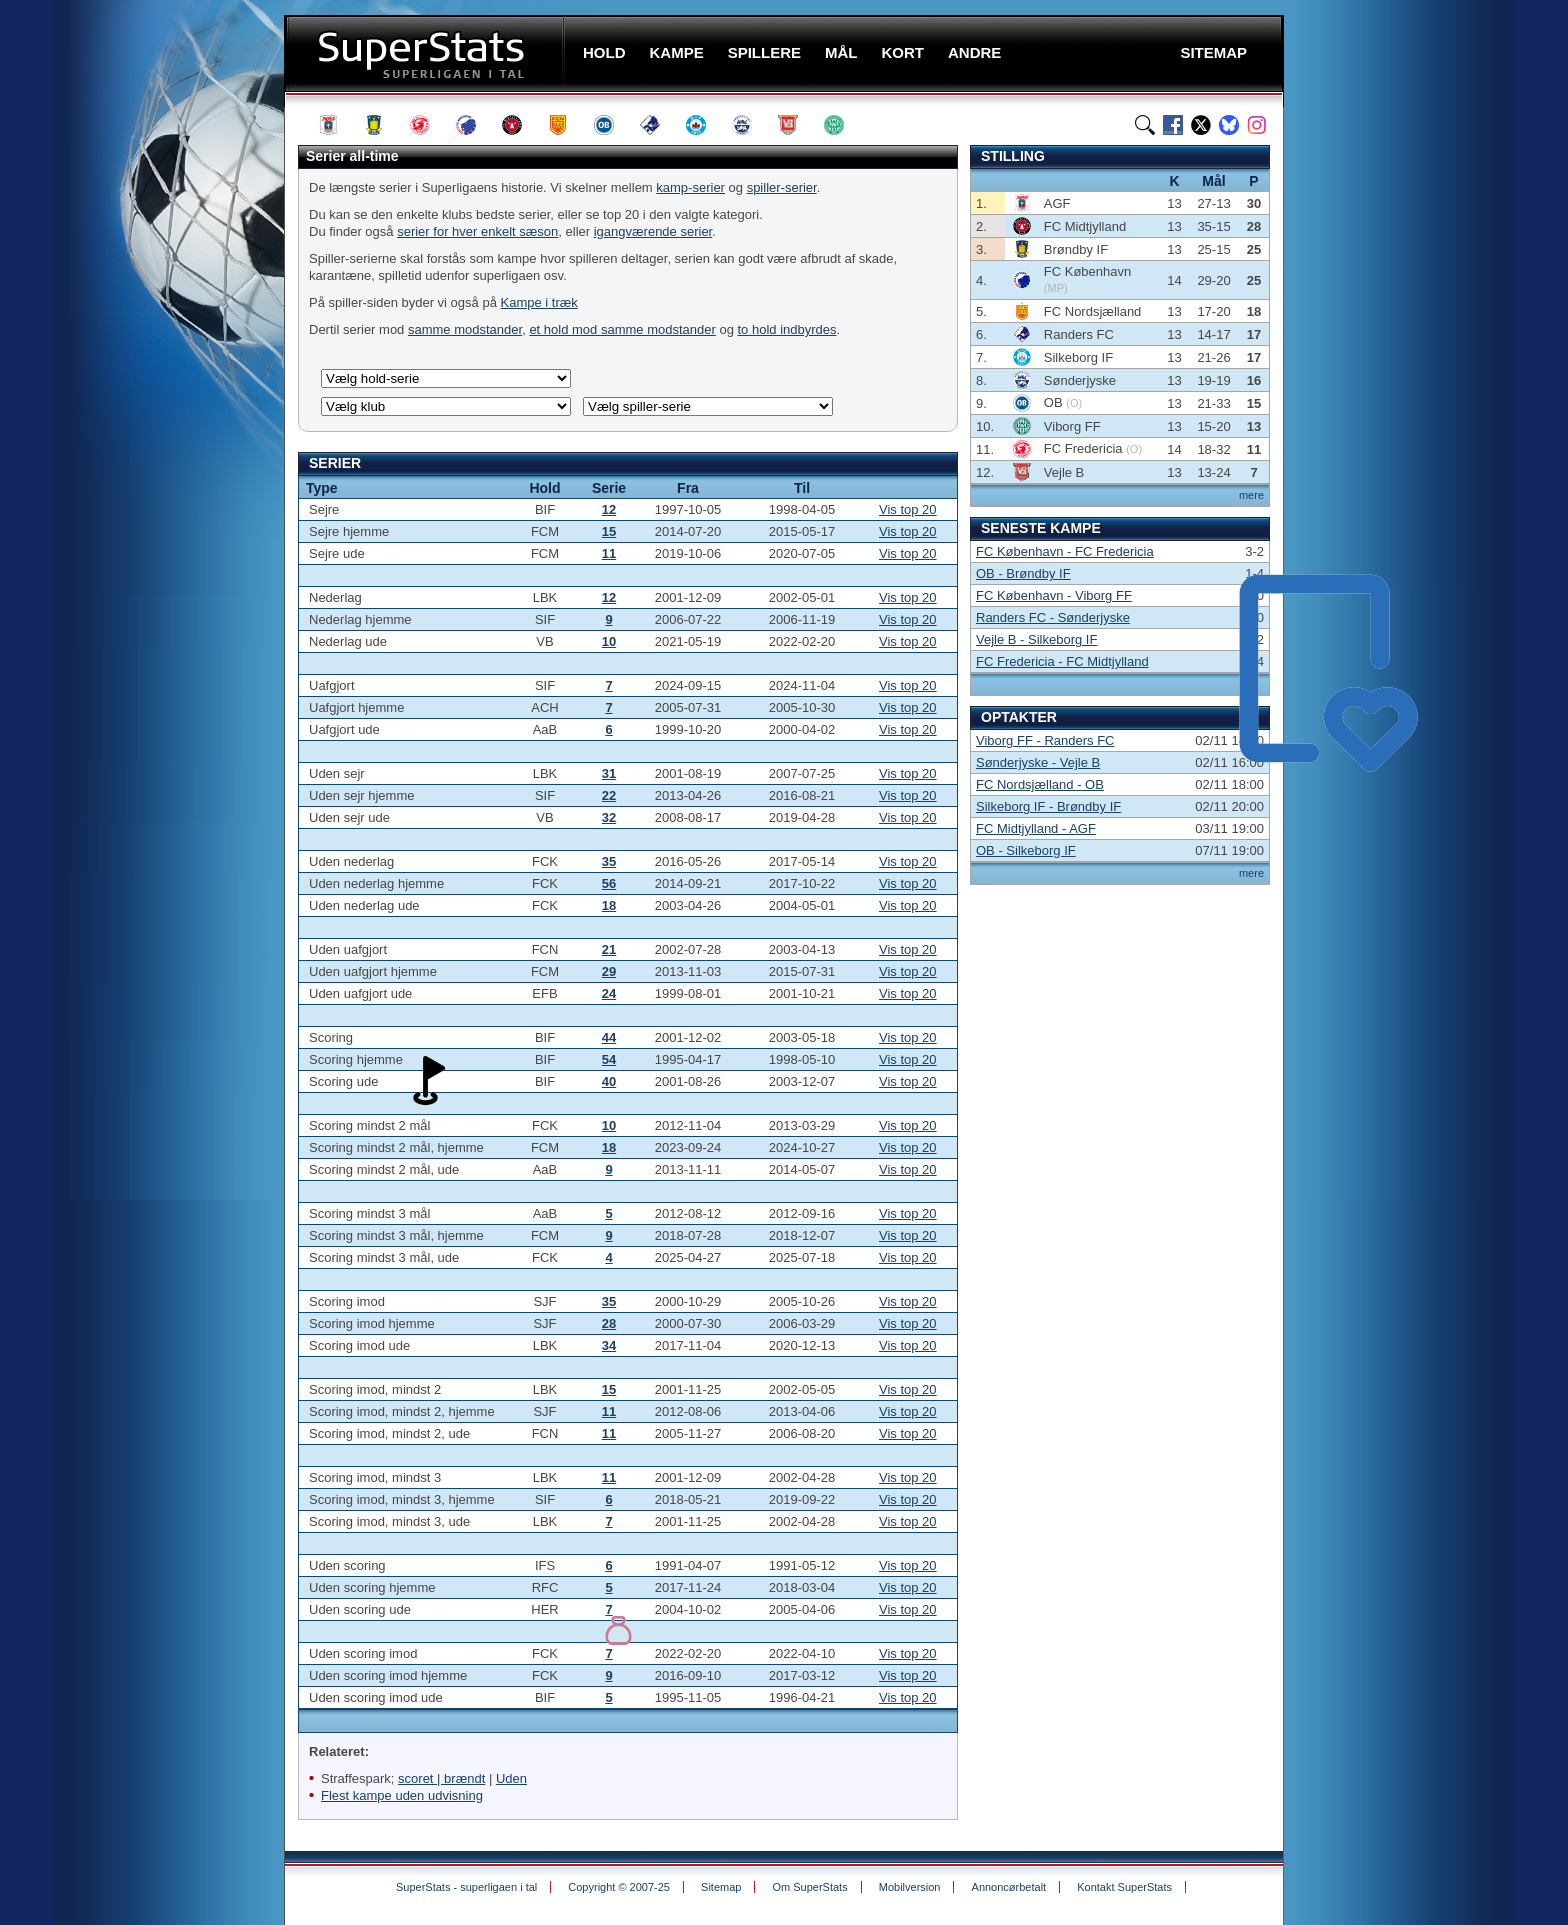 This screenshot has height=1925, width=1568. Describe the element at coordinates (1314, 668) in the screenshot. I see `add tablet to favorites` at that location.